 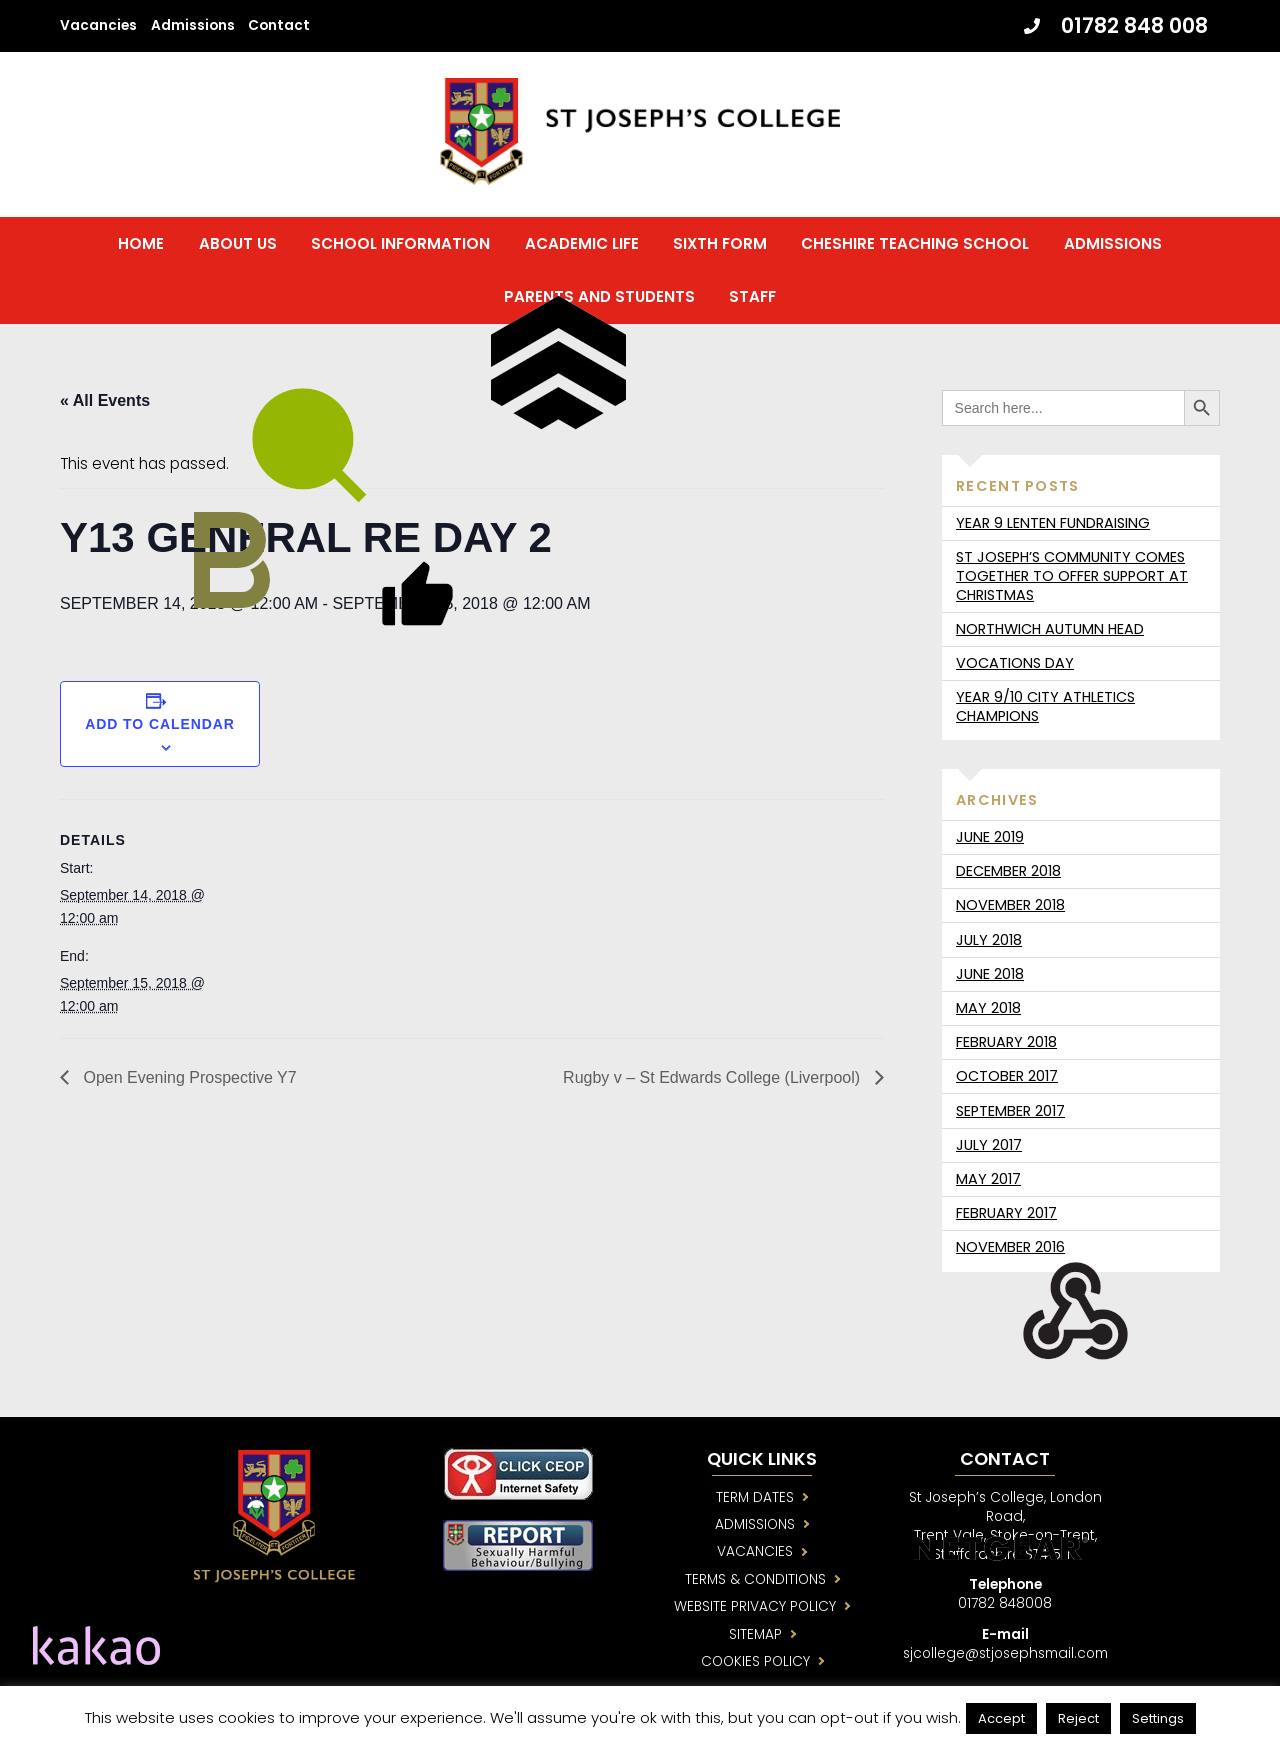 What do you see at coordinates (1075, 1313) in the screenshot?
I see `configure webhook integrations` at bounding box center [1075, 1313].